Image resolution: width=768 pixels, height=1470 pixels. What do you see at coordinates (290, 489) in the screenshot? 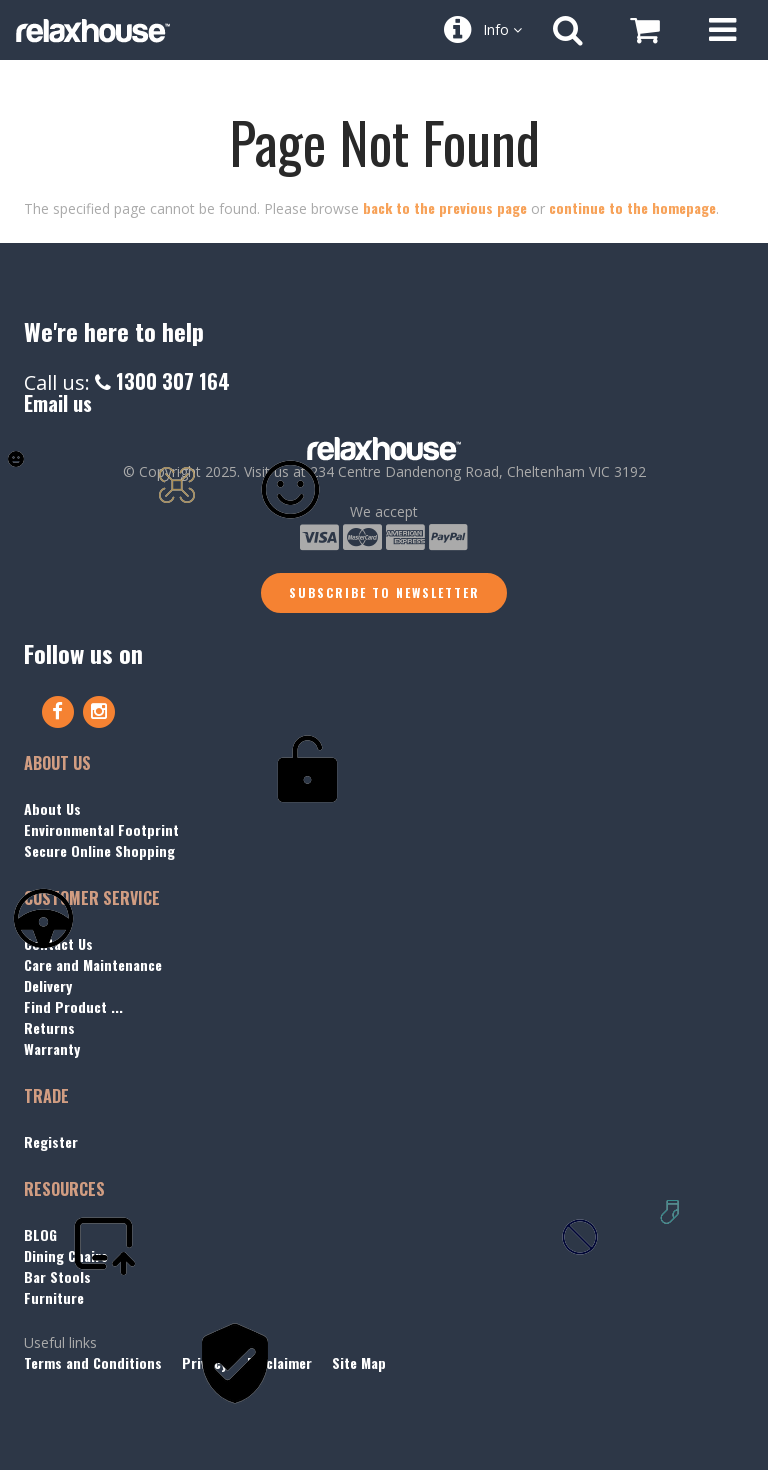
I see `add an emoji or reaction` at bounding box center [290, 489].